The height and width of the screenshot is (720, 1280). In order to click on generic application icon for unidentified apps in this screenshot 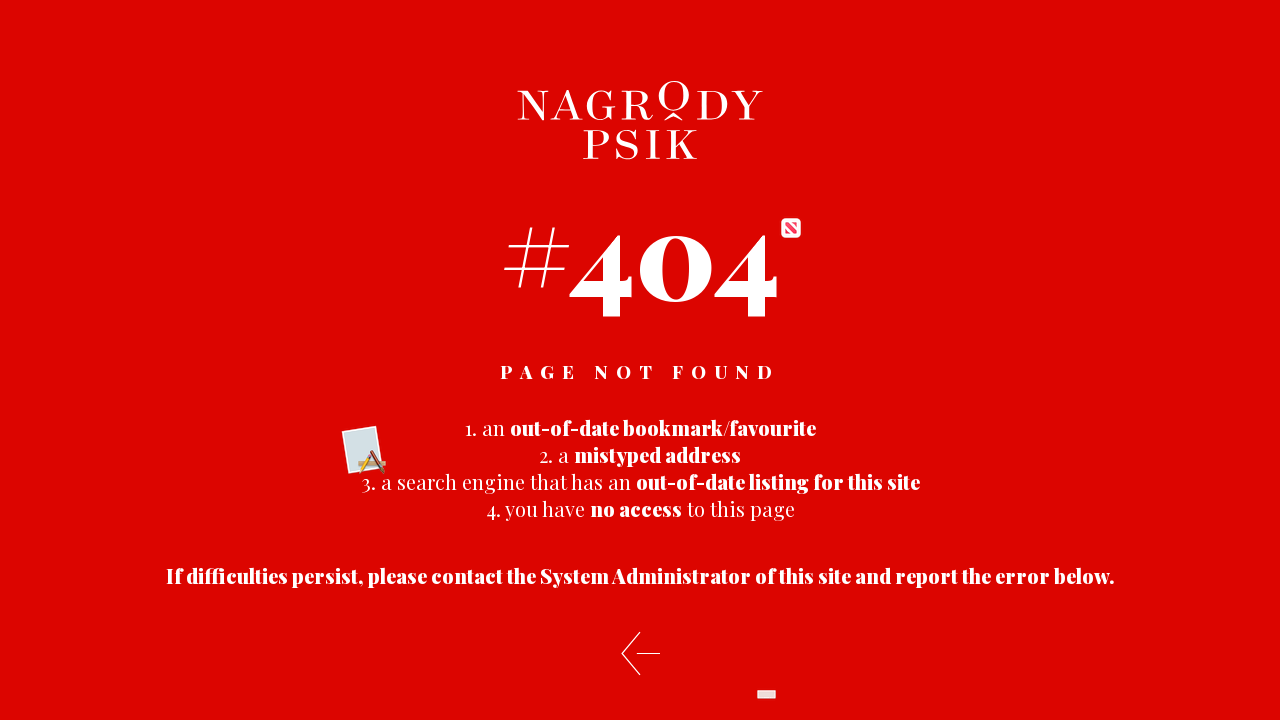, I will do `click(362, 450)`.